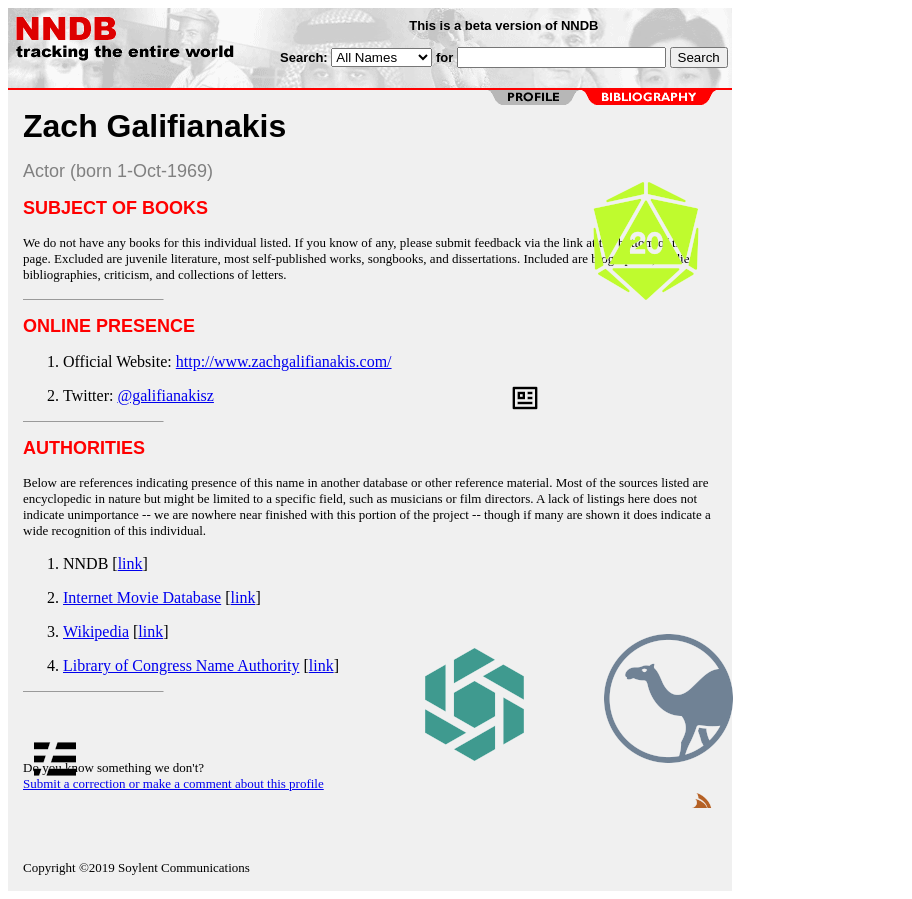 This screenshot has width=912, height=899. Describe the element at coordinates (525, 398) in the screenshot. I see `view news articles` at that location.